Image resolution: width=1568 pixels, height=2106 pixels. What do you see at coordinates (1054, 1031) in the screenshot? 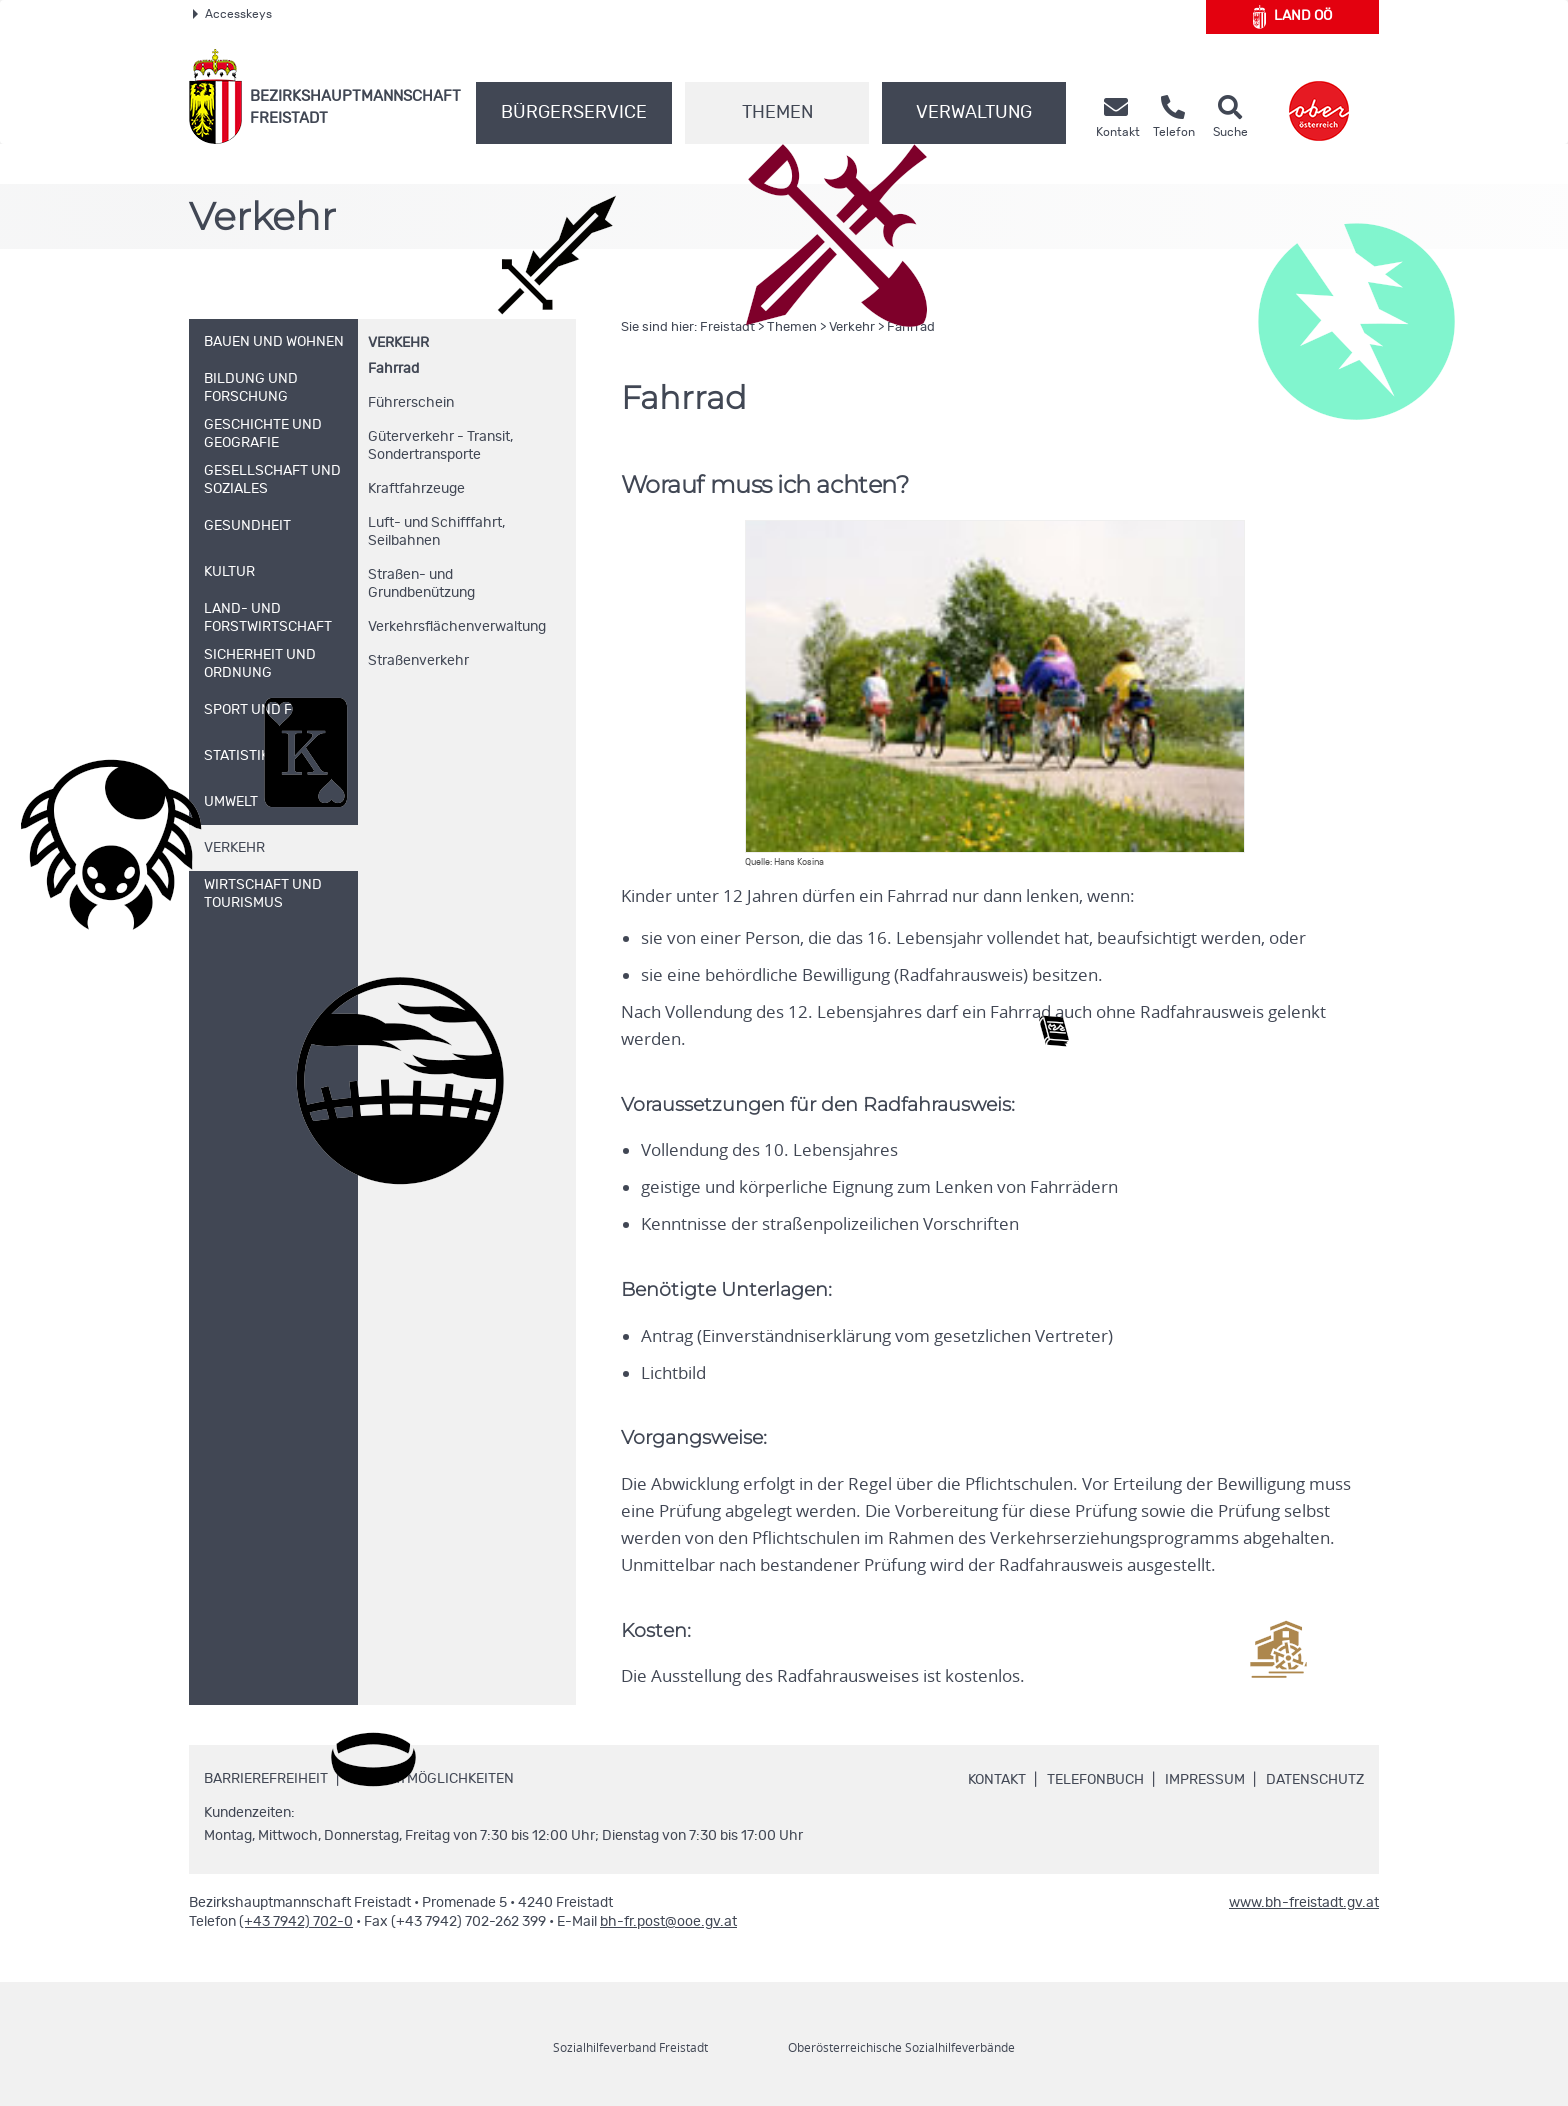
I see `view your library or book collection` at bounding box center [1054, 1031].